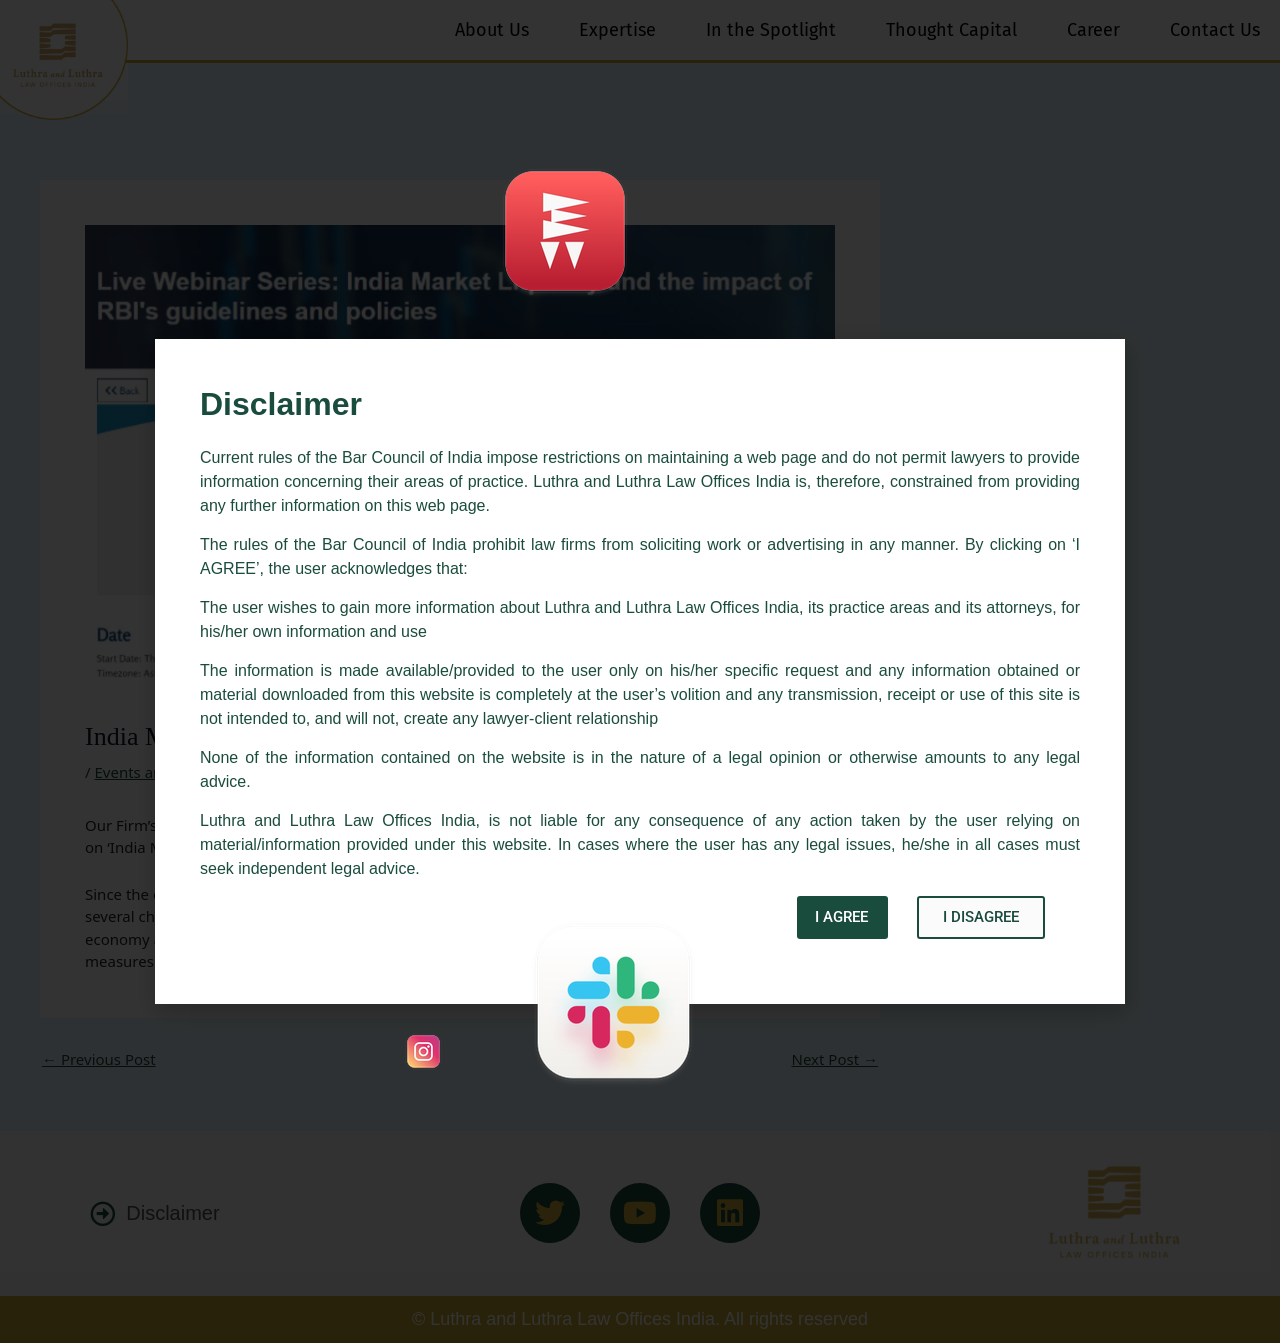 The image size is (1280, 1343). I want to click on open Slack messaging app, so click(613, 1002).